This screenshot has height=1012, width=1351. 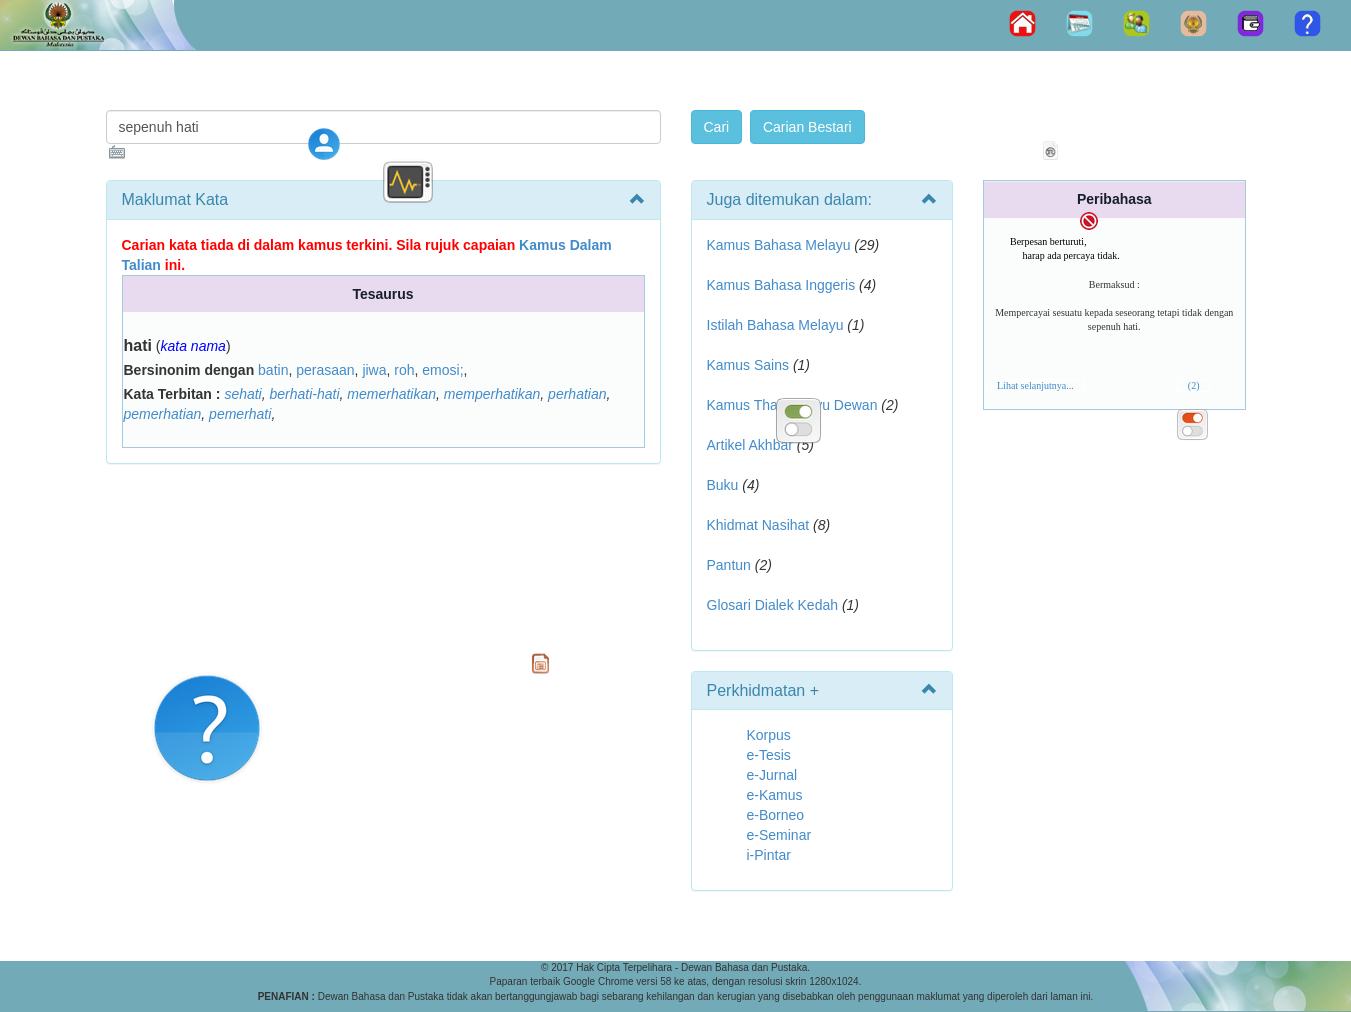 What do you see at coordinates (324, 144) in the screenshot?
I see `view user profile information` at bounding box center [324, 144].